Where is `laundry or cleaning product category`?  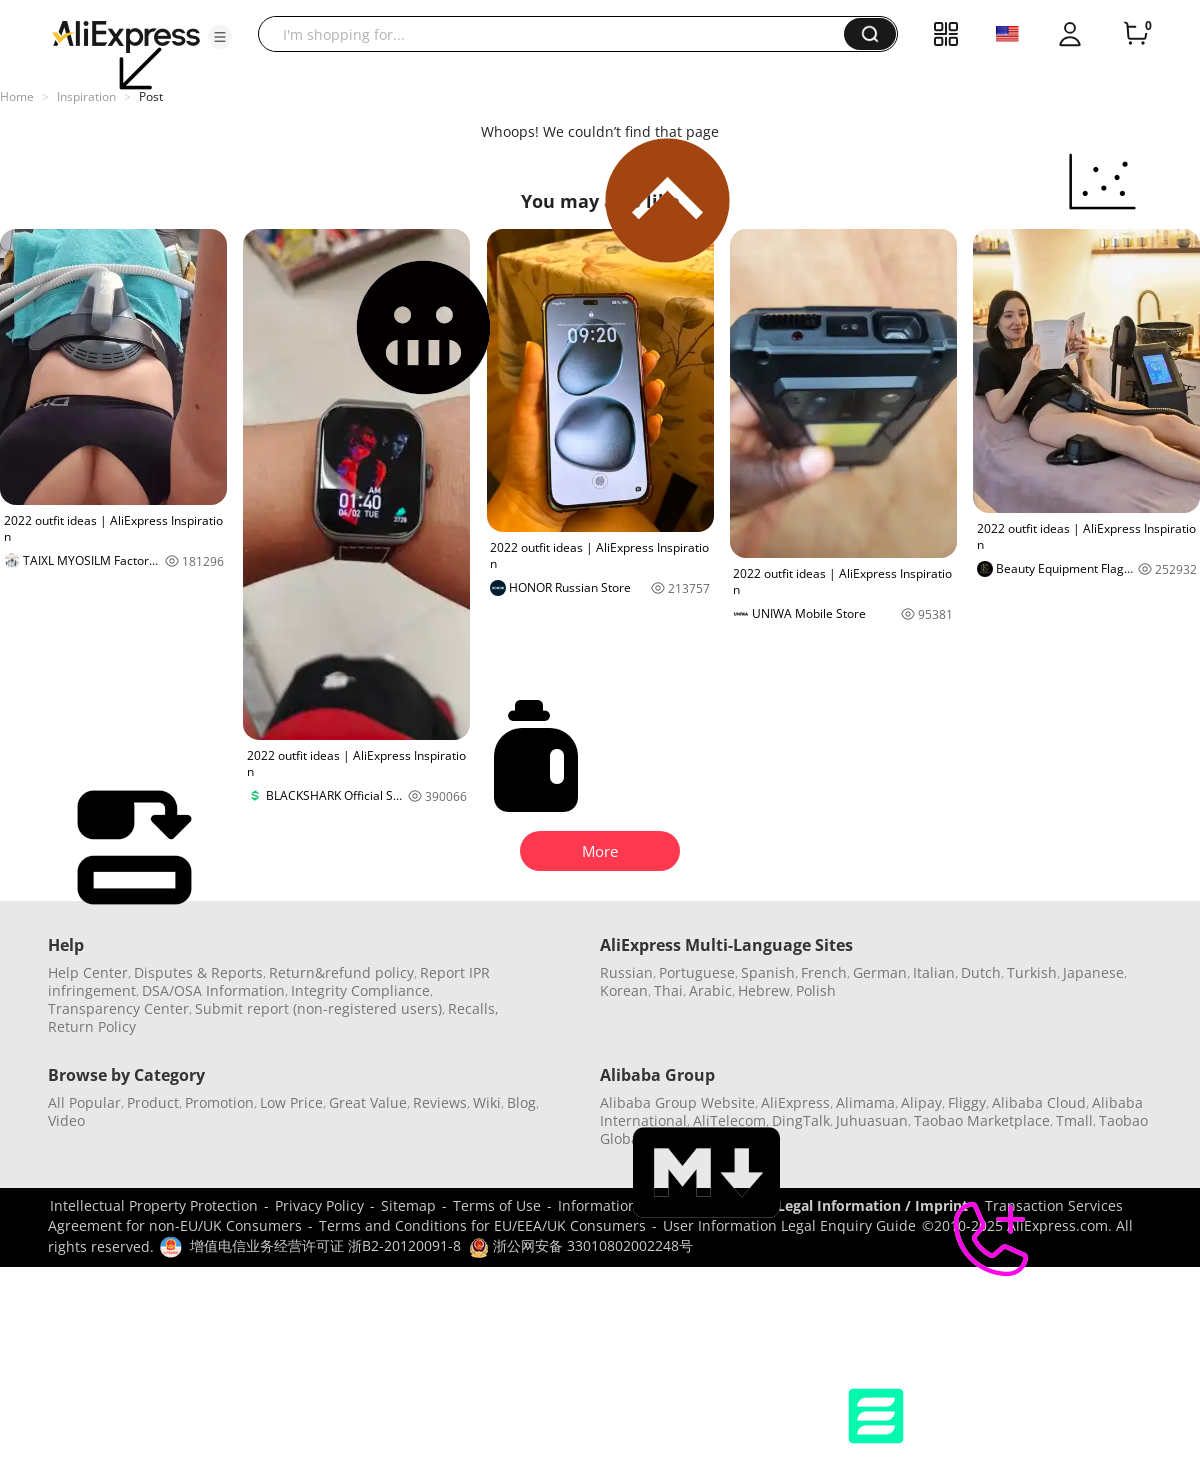 laundry or cleaning product category is located at coordinates (536, 756).